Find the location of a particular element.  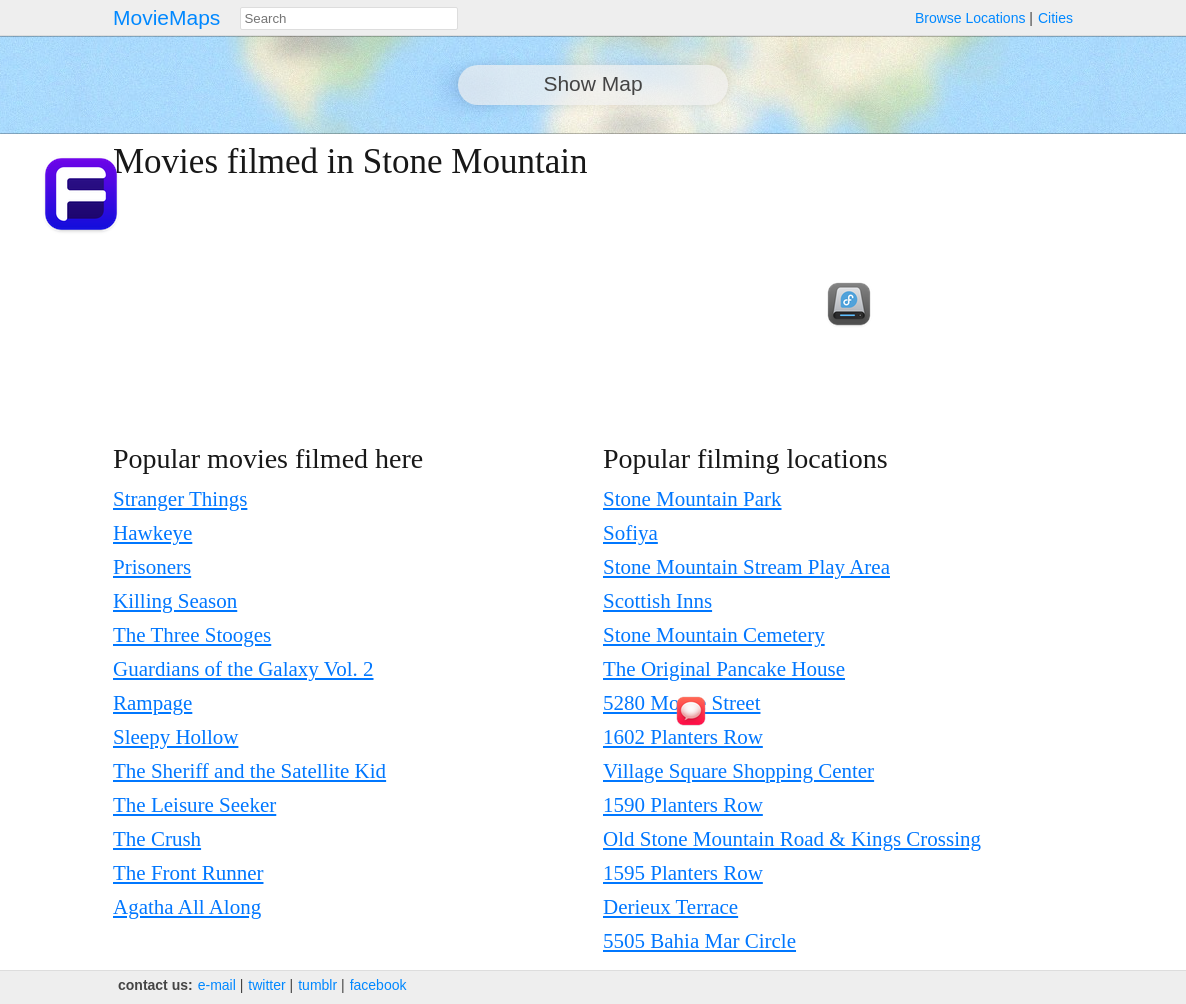

open floorp browser is located at coordinates (81, 194).